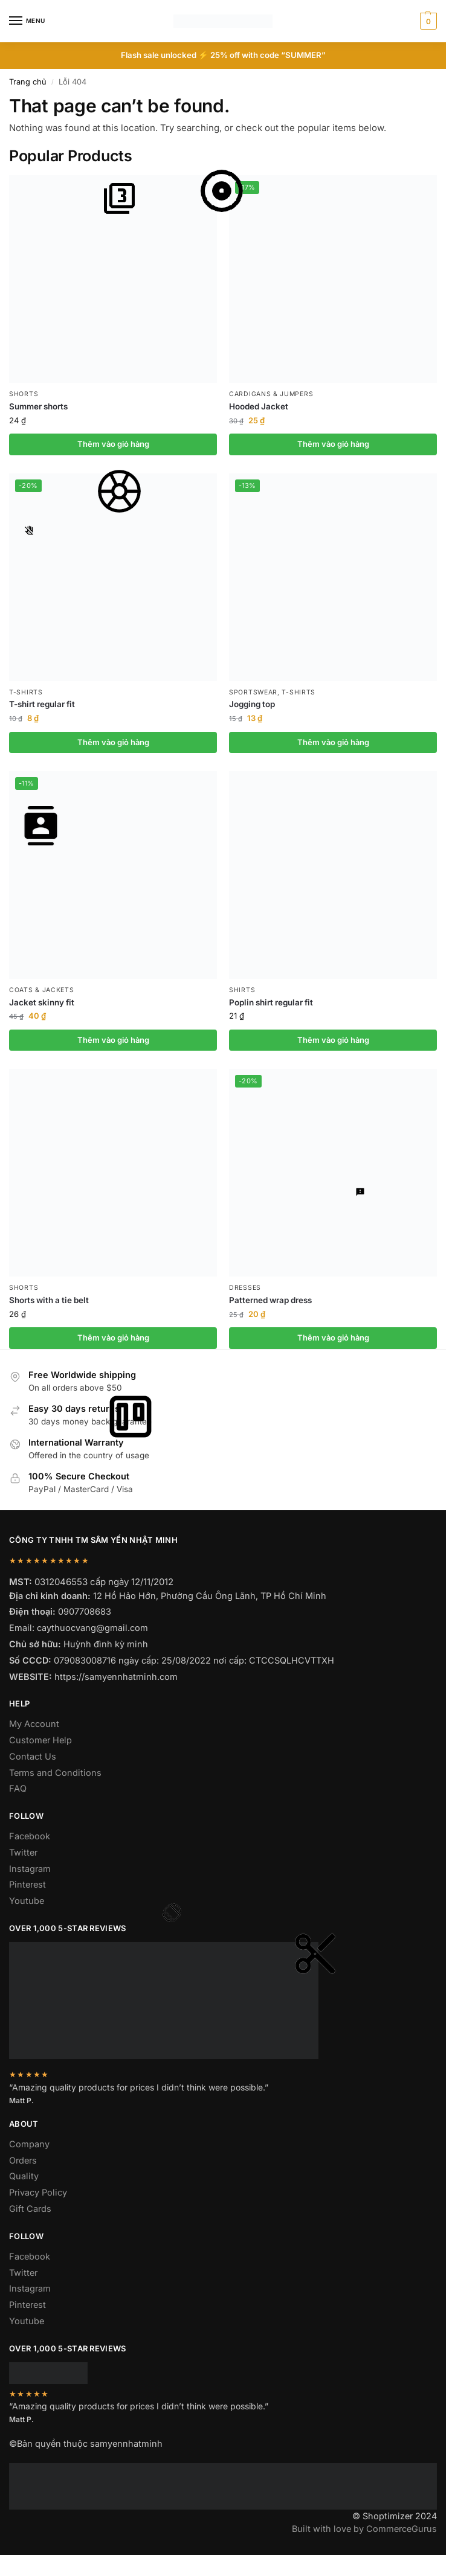 The width and height of the screenshot is (455, 2576). Describe the element at coordinates (119, 198) in the screenshot. I see `filter or view the third item in a sequence` at that location.